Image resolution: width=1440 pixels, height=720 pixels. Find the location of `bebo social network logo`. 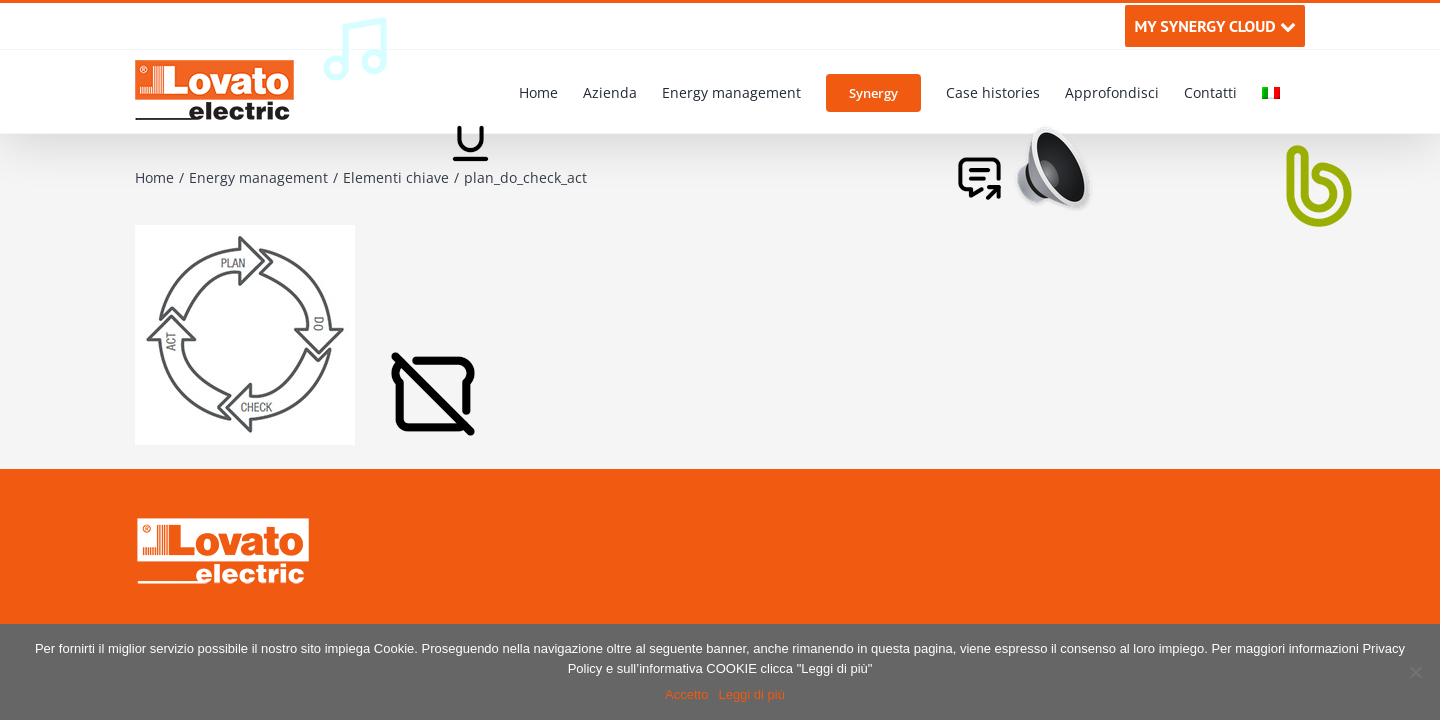

bebo social network logo is located at coordinates (1319, 186).